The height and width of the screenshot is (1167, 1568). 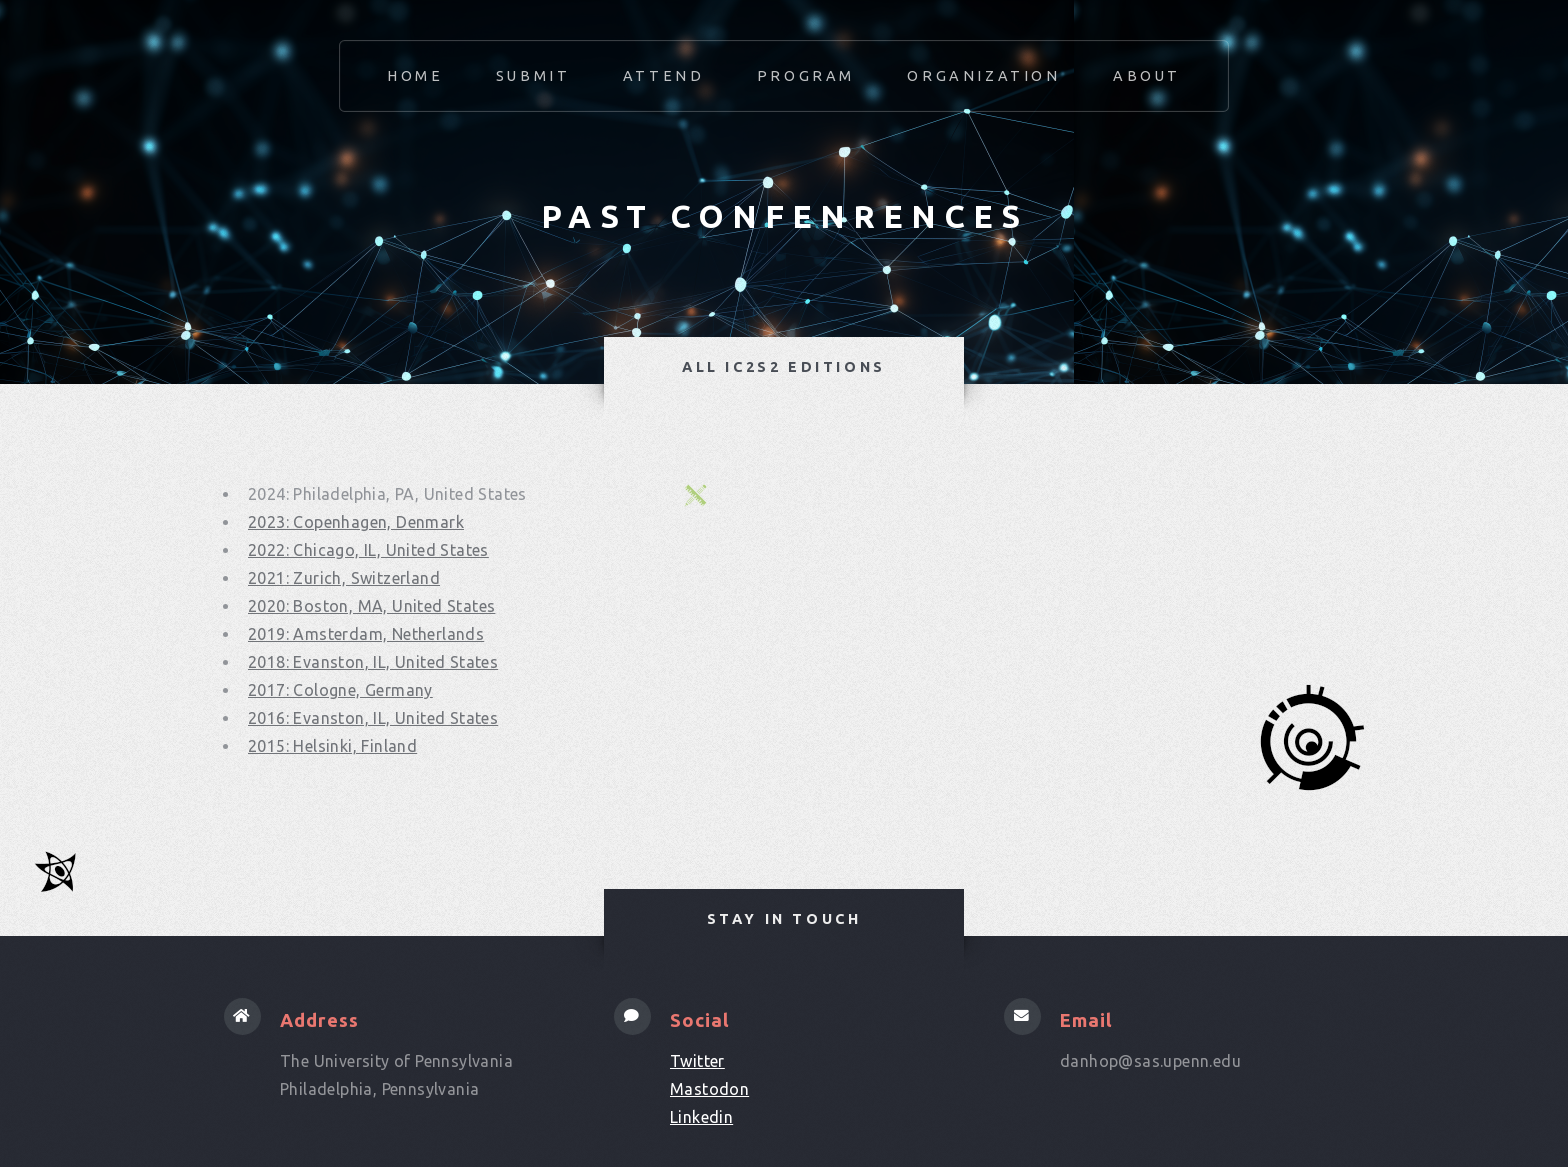 I want to click on access design or drawing tools, so click(x=695, y=495).